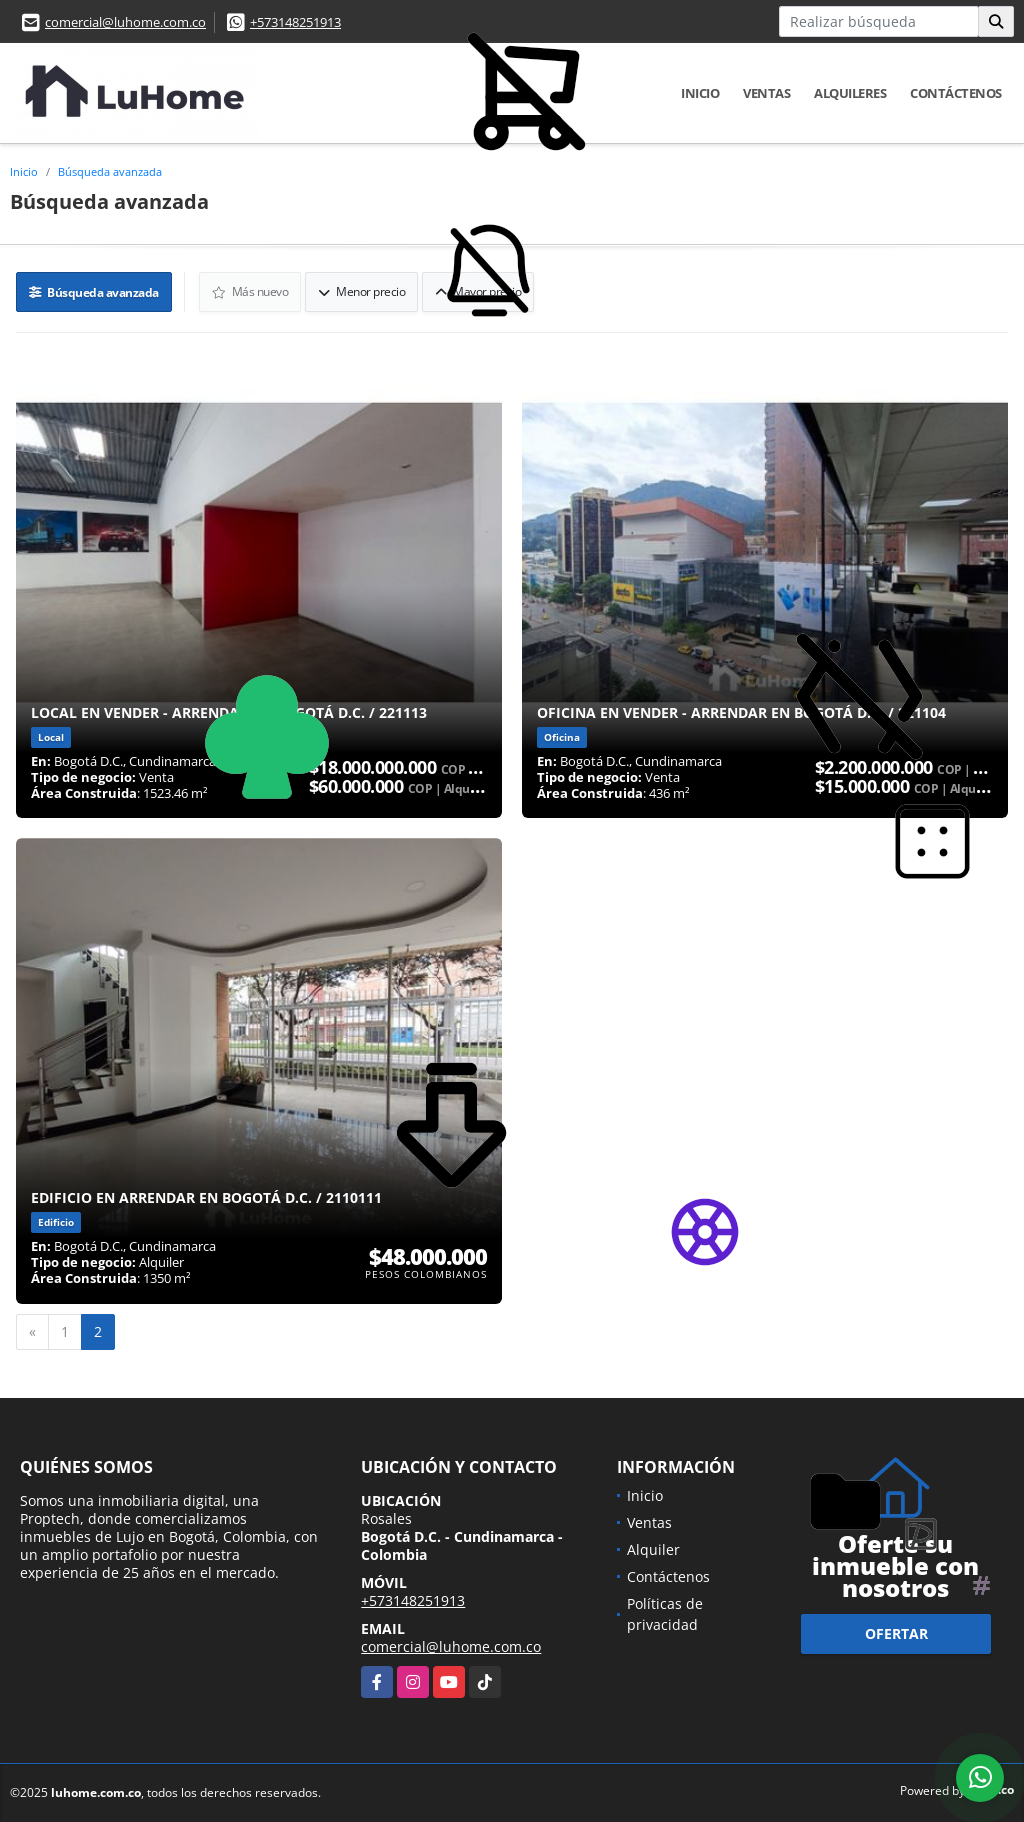 This screenshot has height=1822, width=1024. What do you see at coordinates (932, 841) in the screenshot?
I see `roll or randomize with a value of four` at bounding box center [932, 841].